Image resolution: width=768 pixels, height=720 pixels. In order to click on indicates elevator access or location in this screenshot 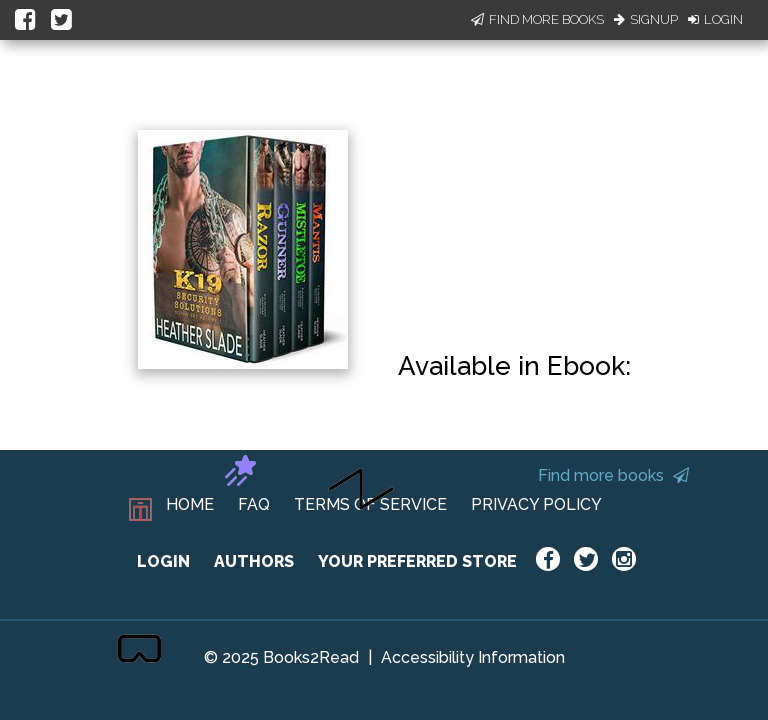, I will do `click(140, 509)`.